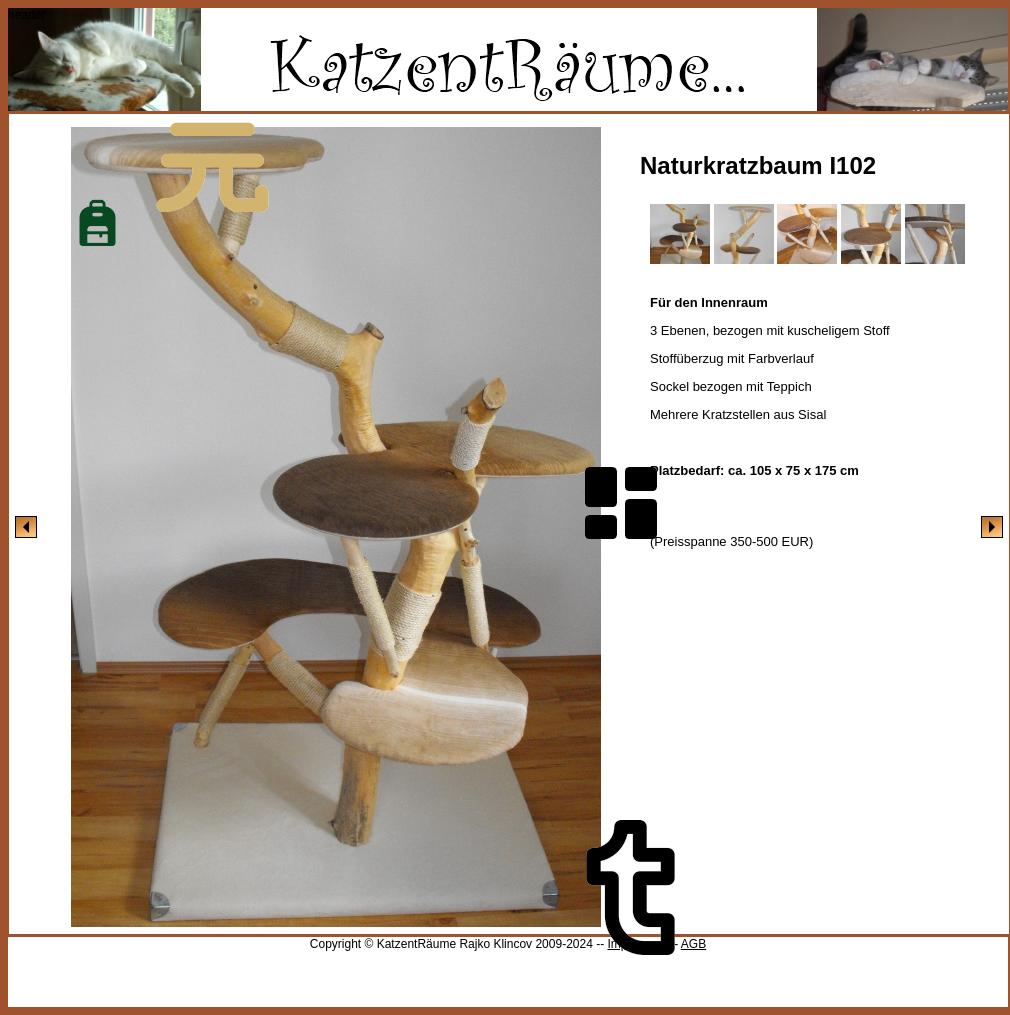 The image size is (1010, 1015). Describe the element at coordinates (97, 224) in the screenshot. I see `access your inventory or storage` at that location.